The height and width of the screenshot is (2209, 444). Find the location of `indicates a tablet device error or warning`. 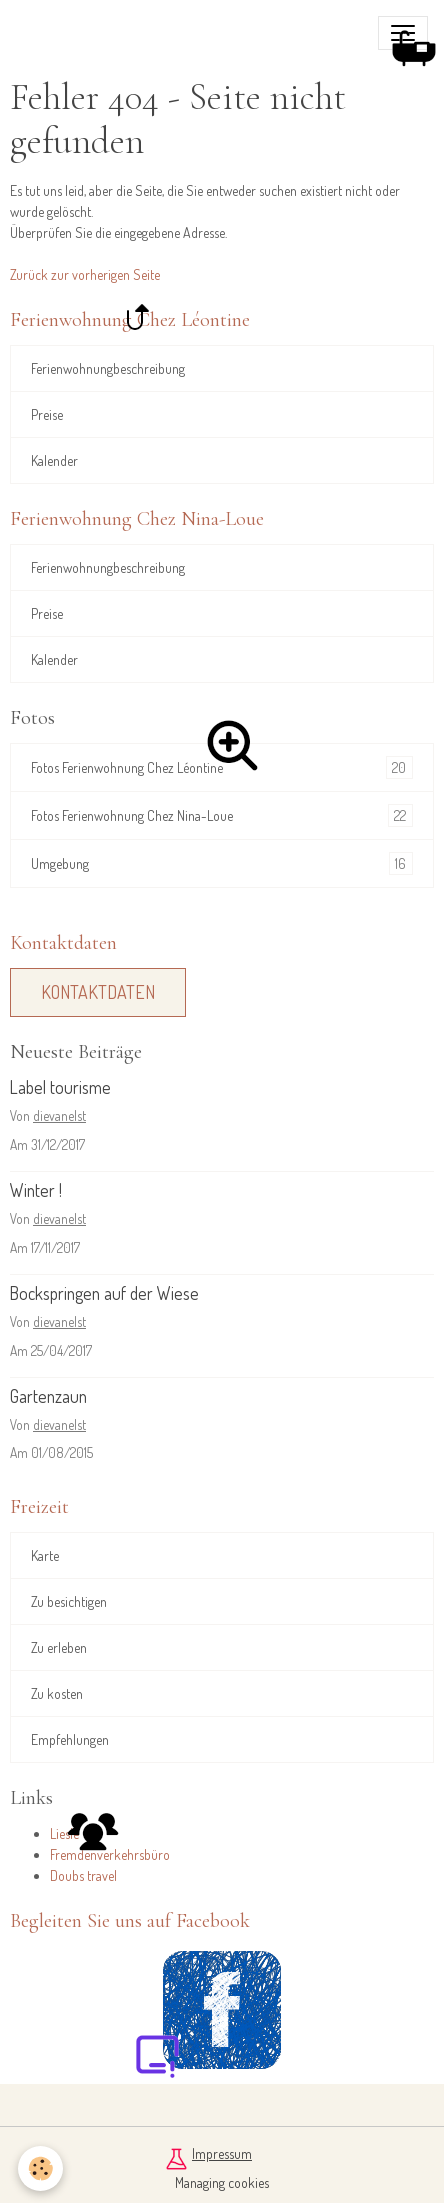

indicates a tablet device error or warning is located at coordinates (157, 2054).